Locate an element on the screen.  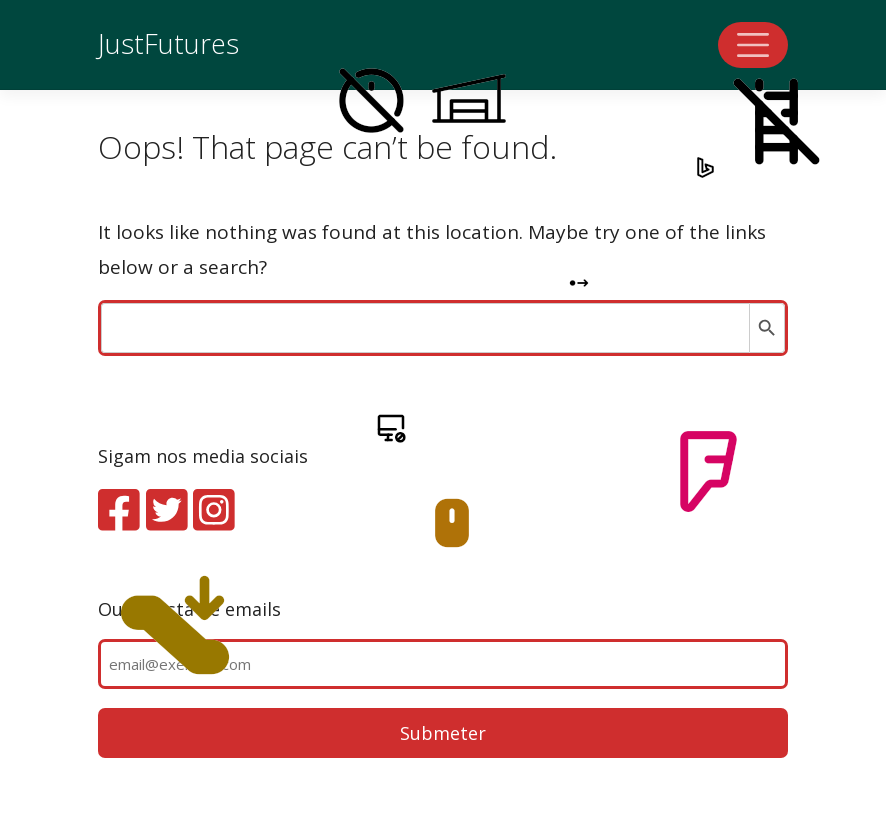
ladder access disabled or unavailable is located at coordinates (776, 121).